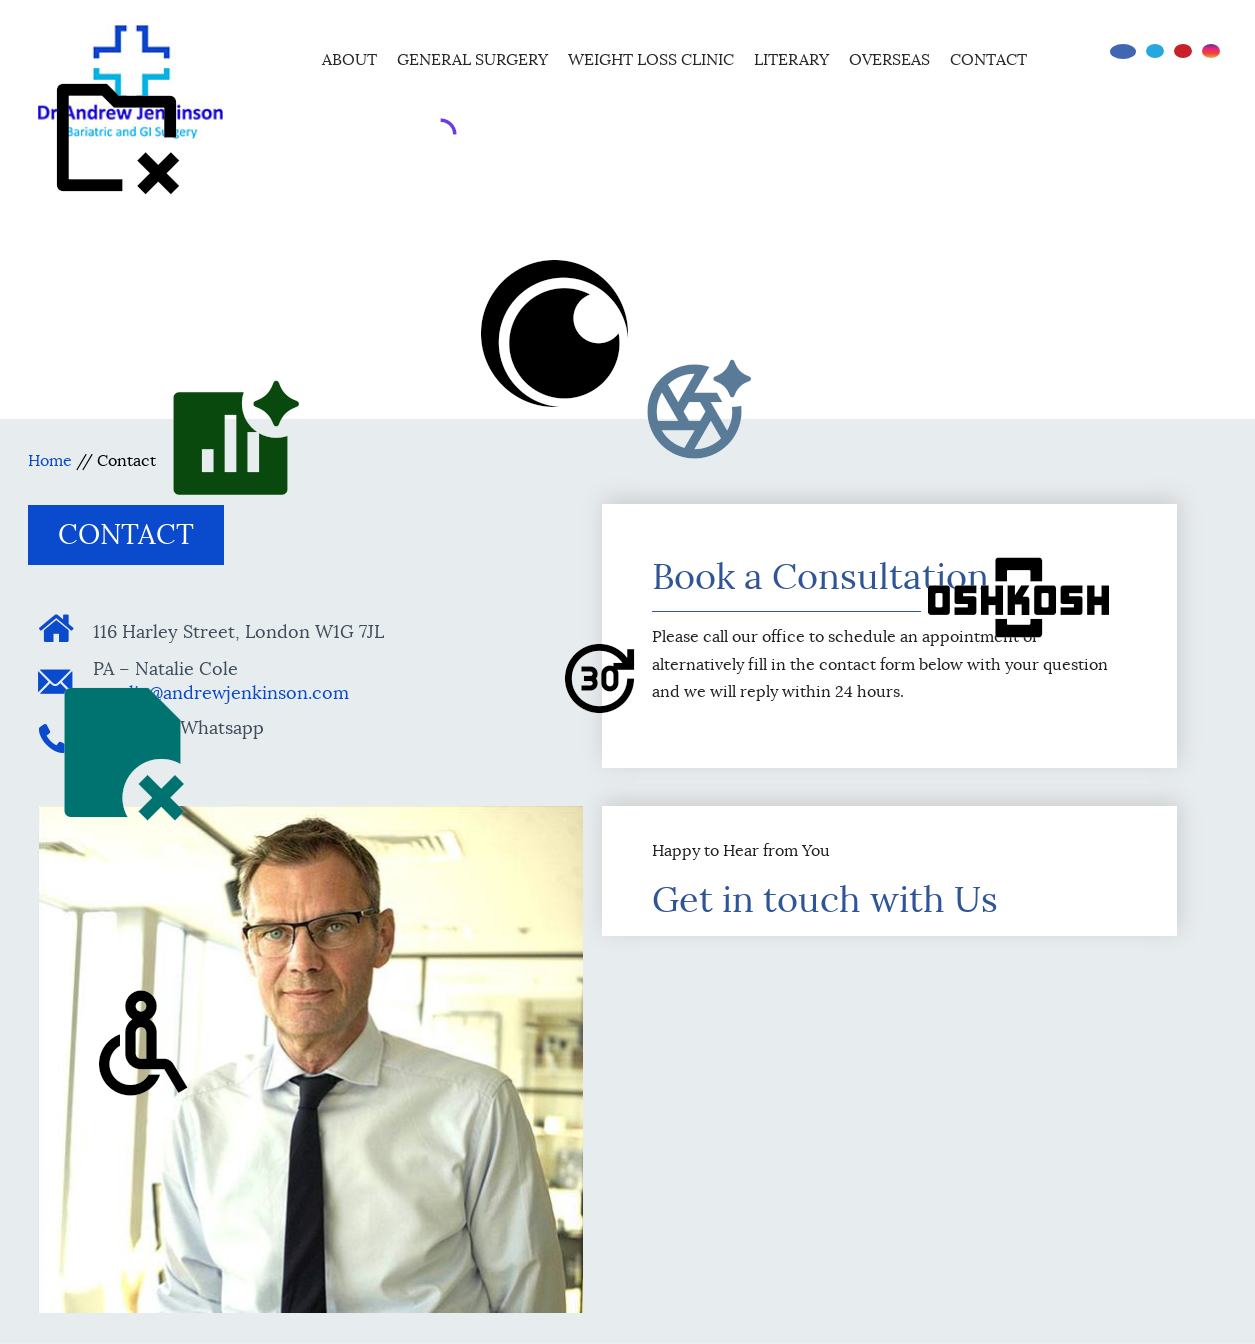 This screenshot has height=1344, width=1255. I want to click on open the Crunchyroll app, so click(554, 333).